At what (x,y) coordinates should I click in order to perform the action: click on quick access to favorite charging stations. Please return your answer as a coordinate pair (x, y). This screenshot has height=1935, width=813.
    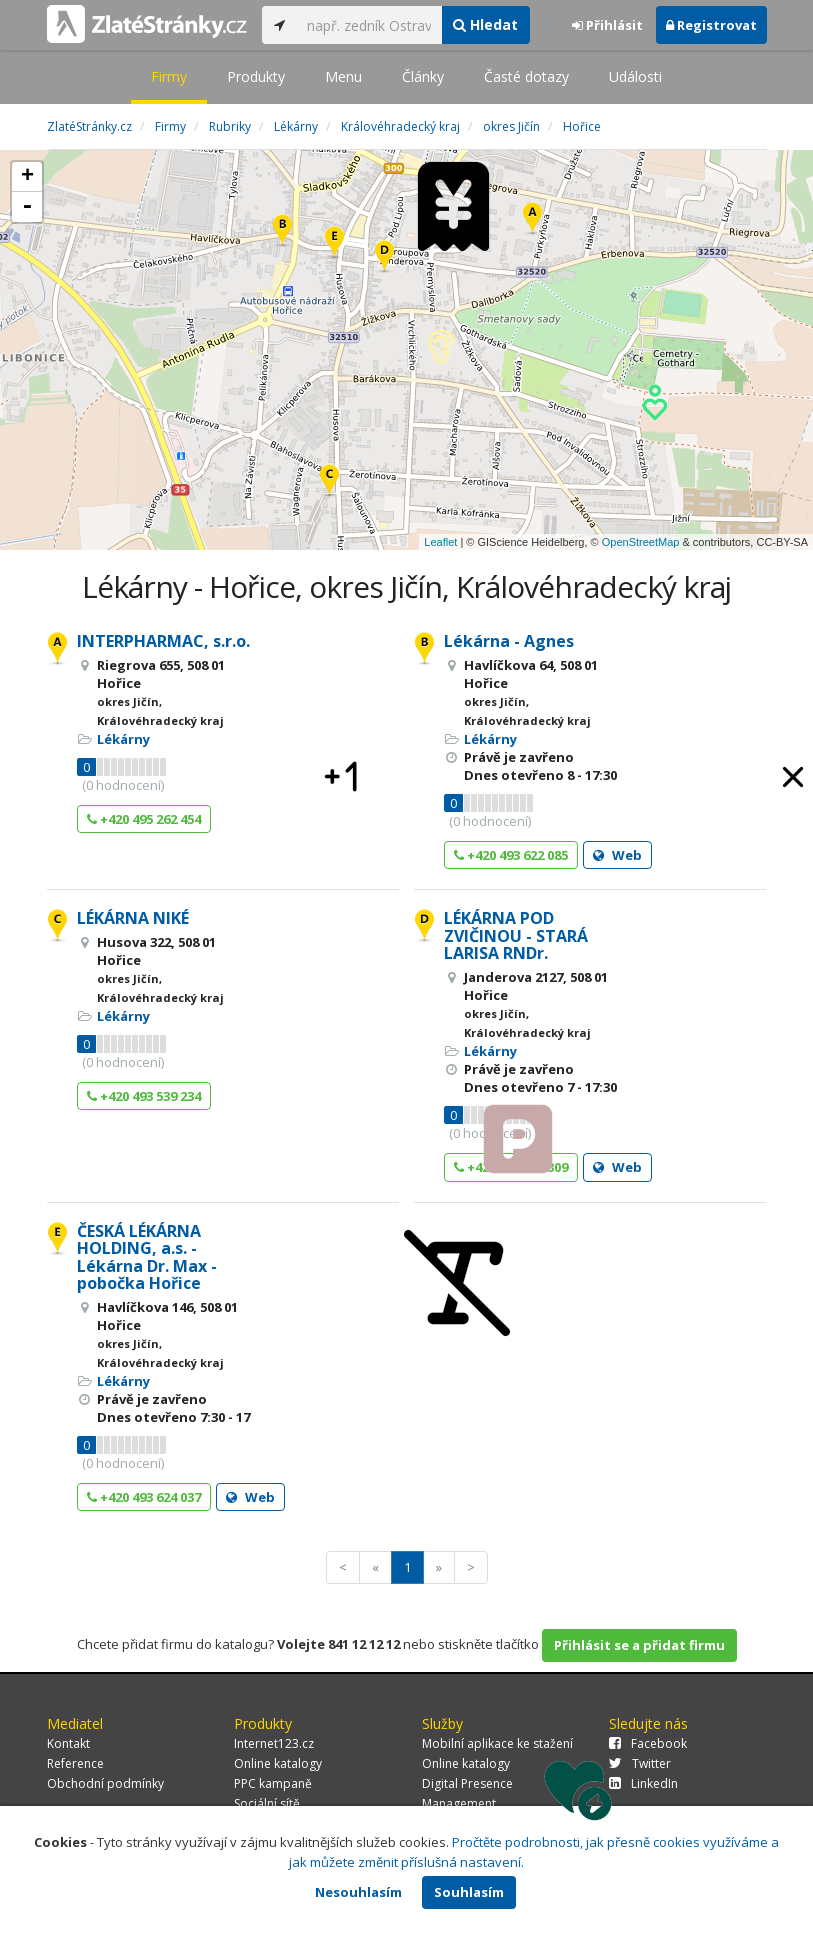
    Looking at the image, I should click on (578, 1787).